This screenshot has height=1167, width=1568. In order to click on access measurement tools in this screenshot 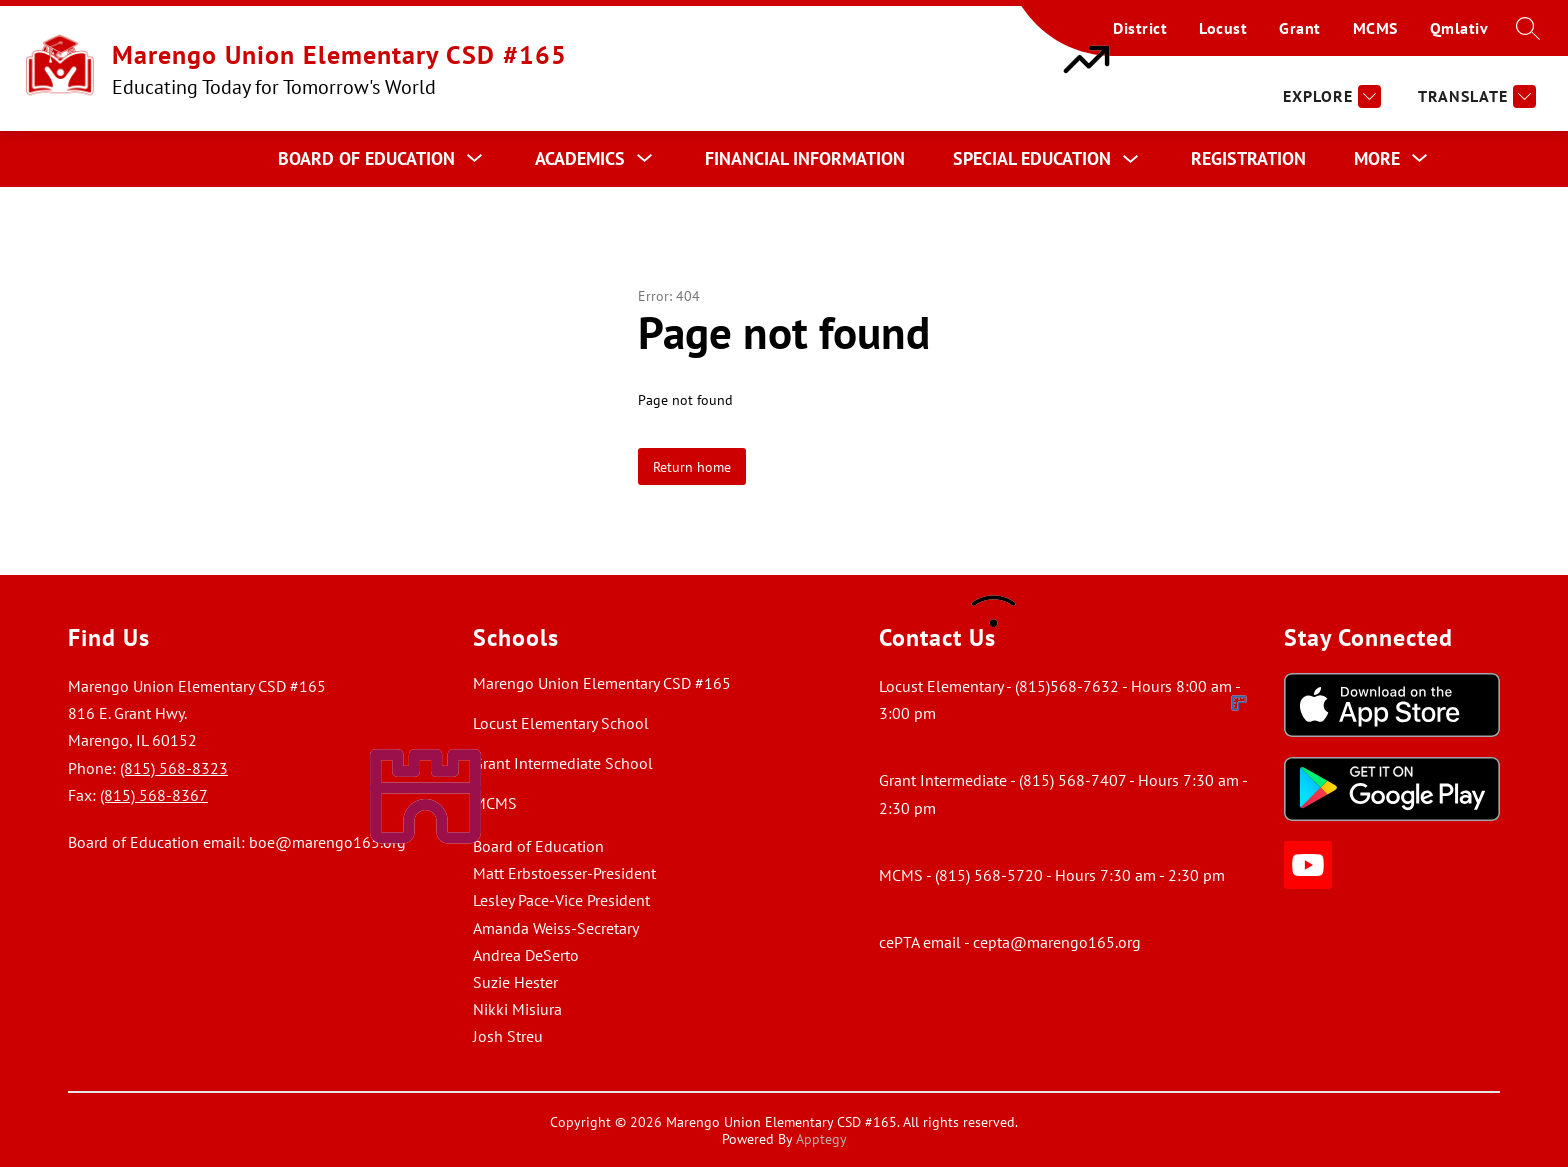, I will do `click(1239, 703)`.